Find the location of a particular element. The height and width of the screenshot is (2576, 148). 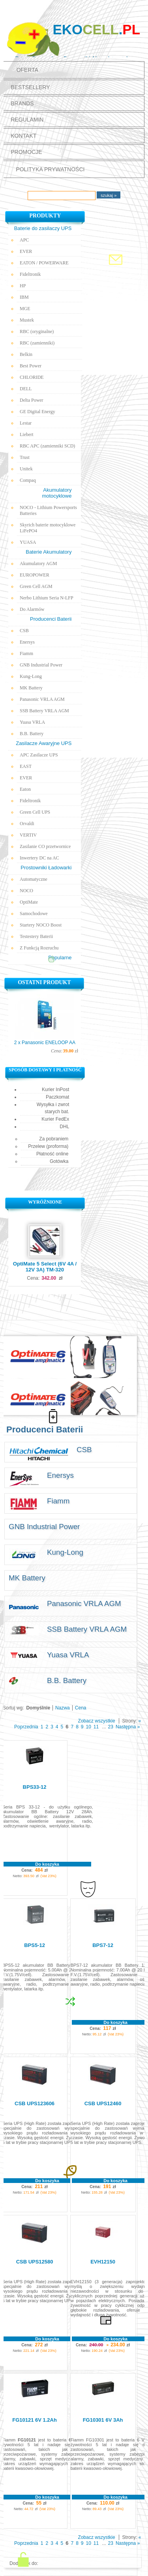

add a new battery or power source is located at coordinates (53, 1416).